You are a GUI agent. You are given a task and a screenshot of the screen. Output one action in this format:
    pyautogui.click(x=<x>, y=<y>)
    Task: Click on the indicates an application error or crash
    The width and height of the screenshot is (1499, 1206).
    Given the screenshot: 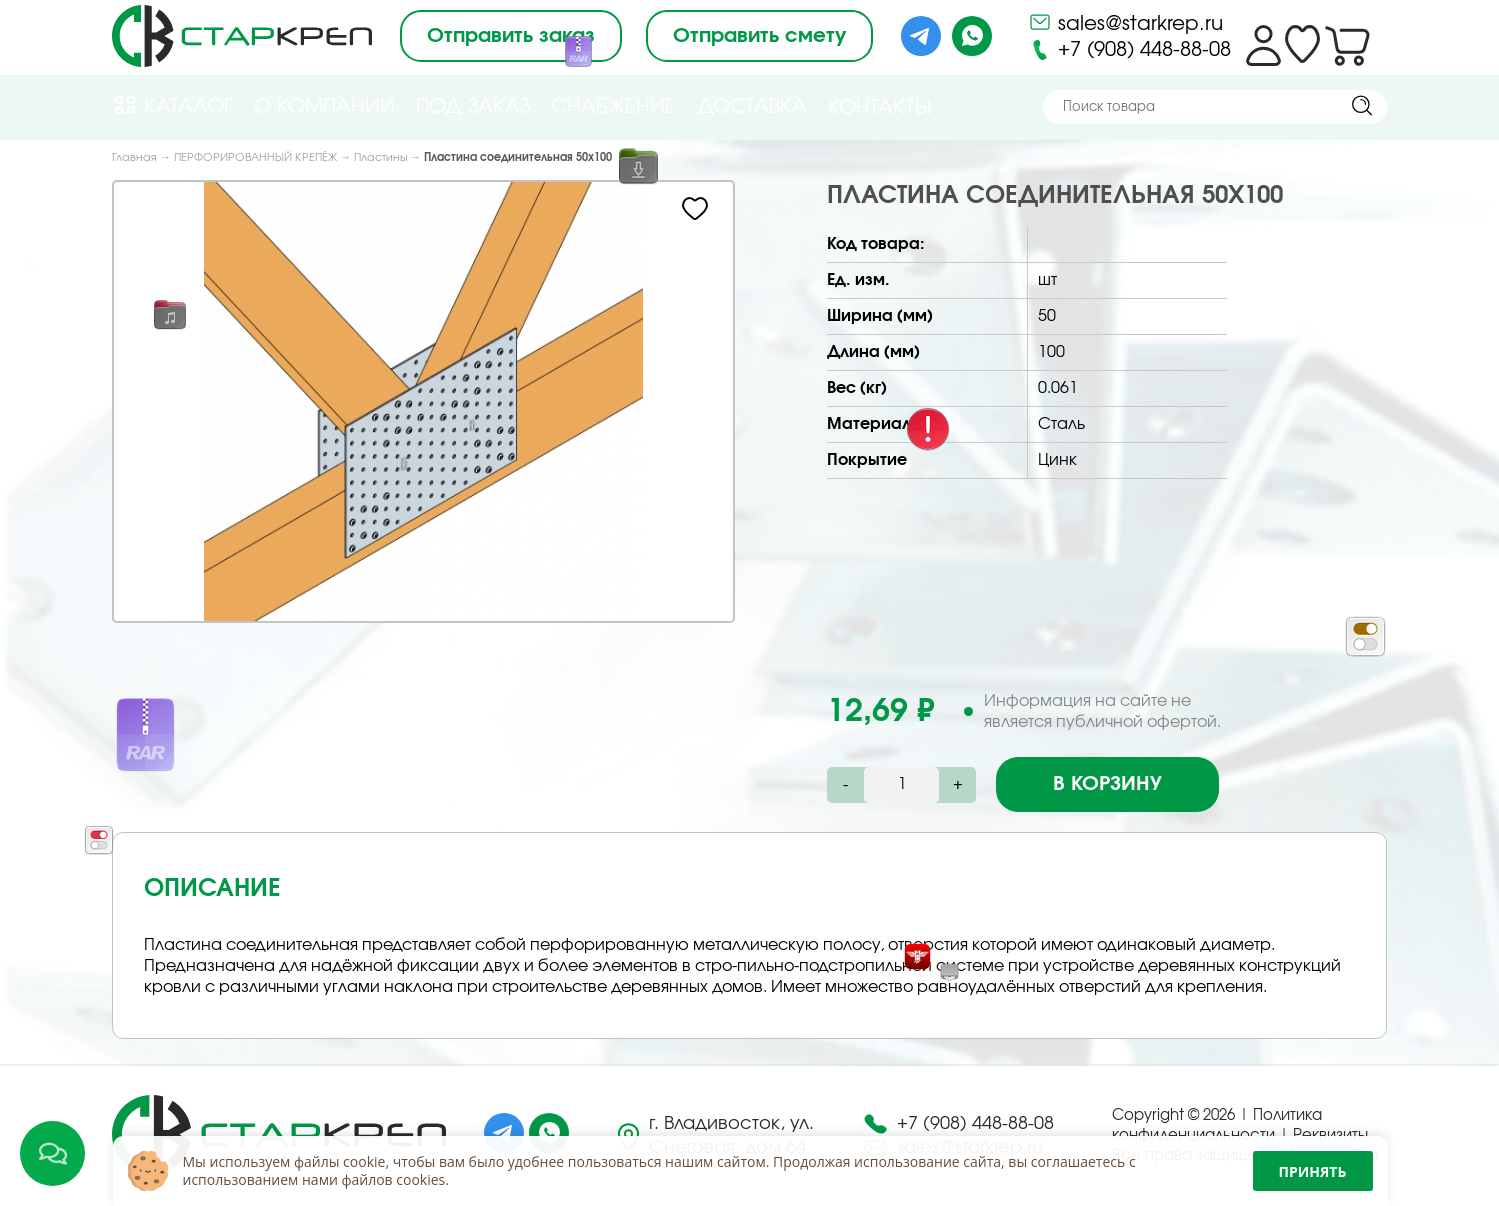 What is the action you would take?
    pyautogui.click(x=928, y=429)
    